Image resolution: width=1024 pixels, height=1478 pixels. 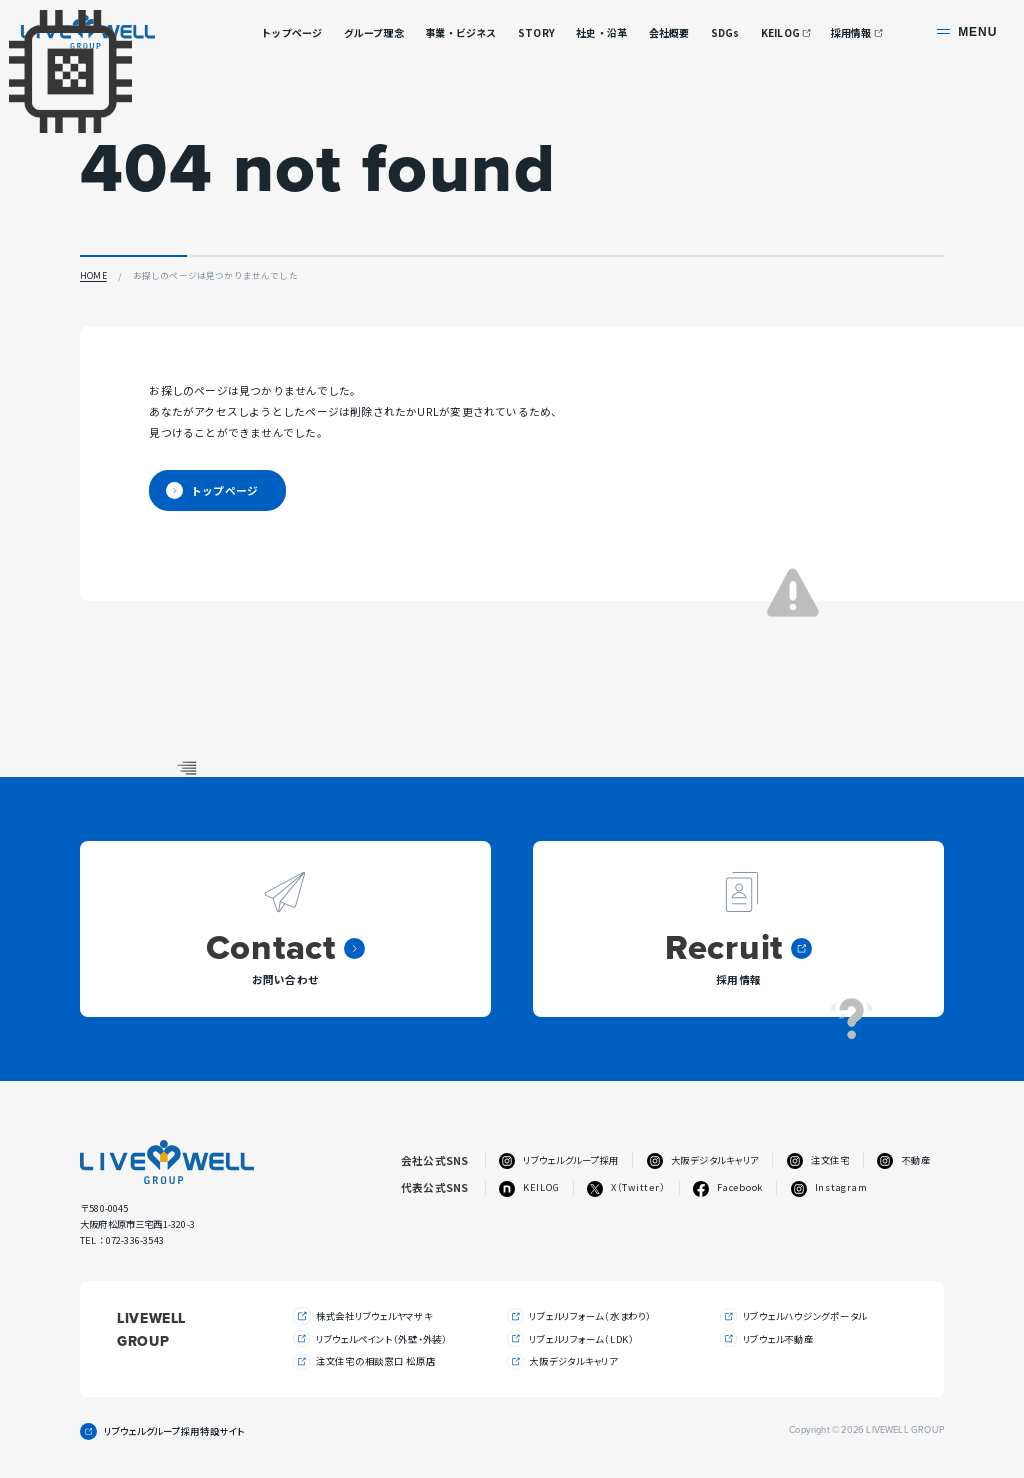 I want to click on indicates no internet connection despite wifi signal, so click(x=851, y=1010).